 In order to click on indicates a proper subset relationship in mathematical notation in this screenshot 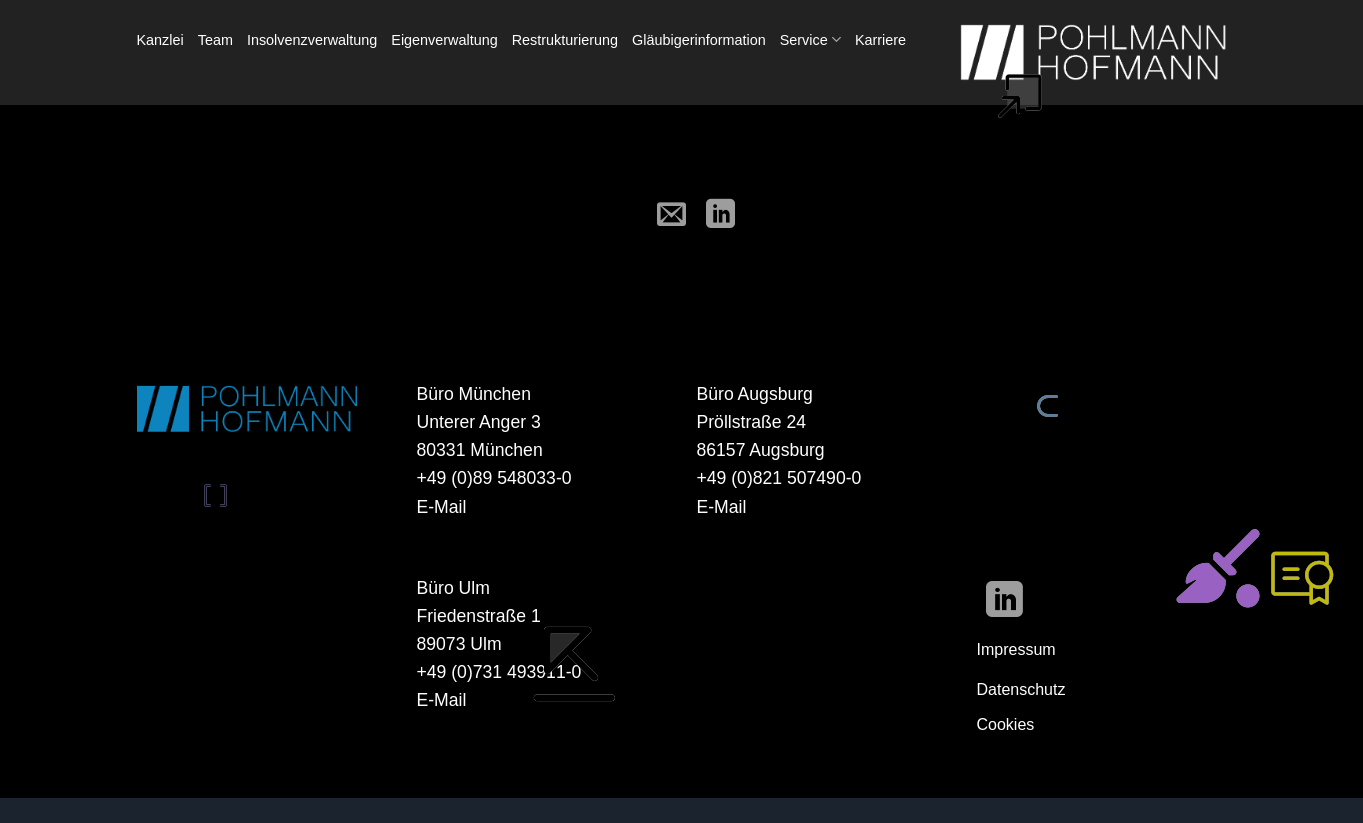, I will do `click(1048, 406)`.